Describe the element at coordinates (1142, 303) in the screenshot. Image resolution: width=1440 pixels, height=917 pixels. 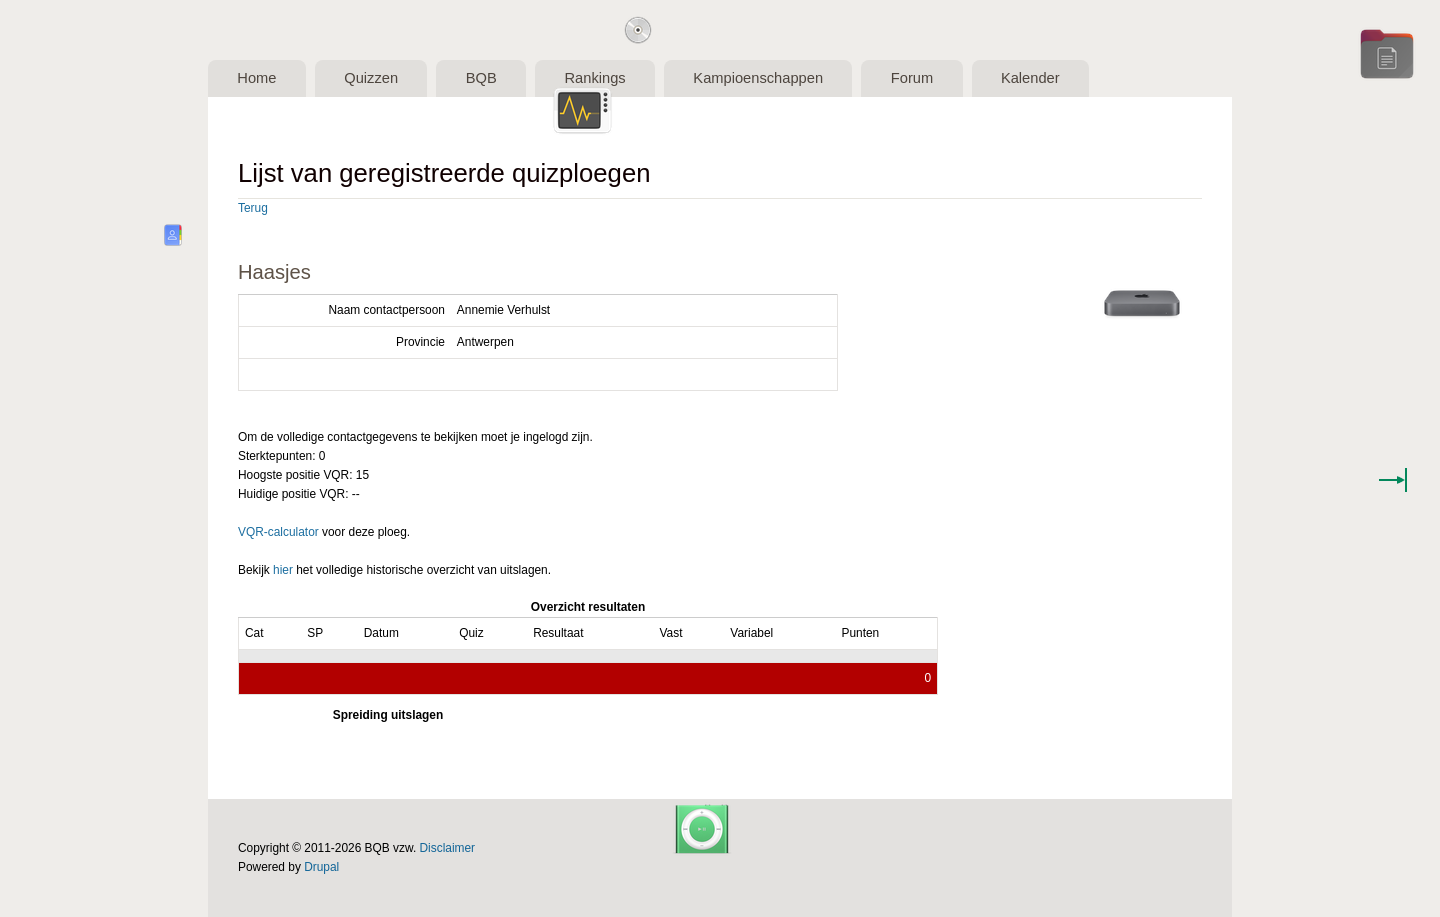
I see `indicates a mac mini device in system preferences` at that location.